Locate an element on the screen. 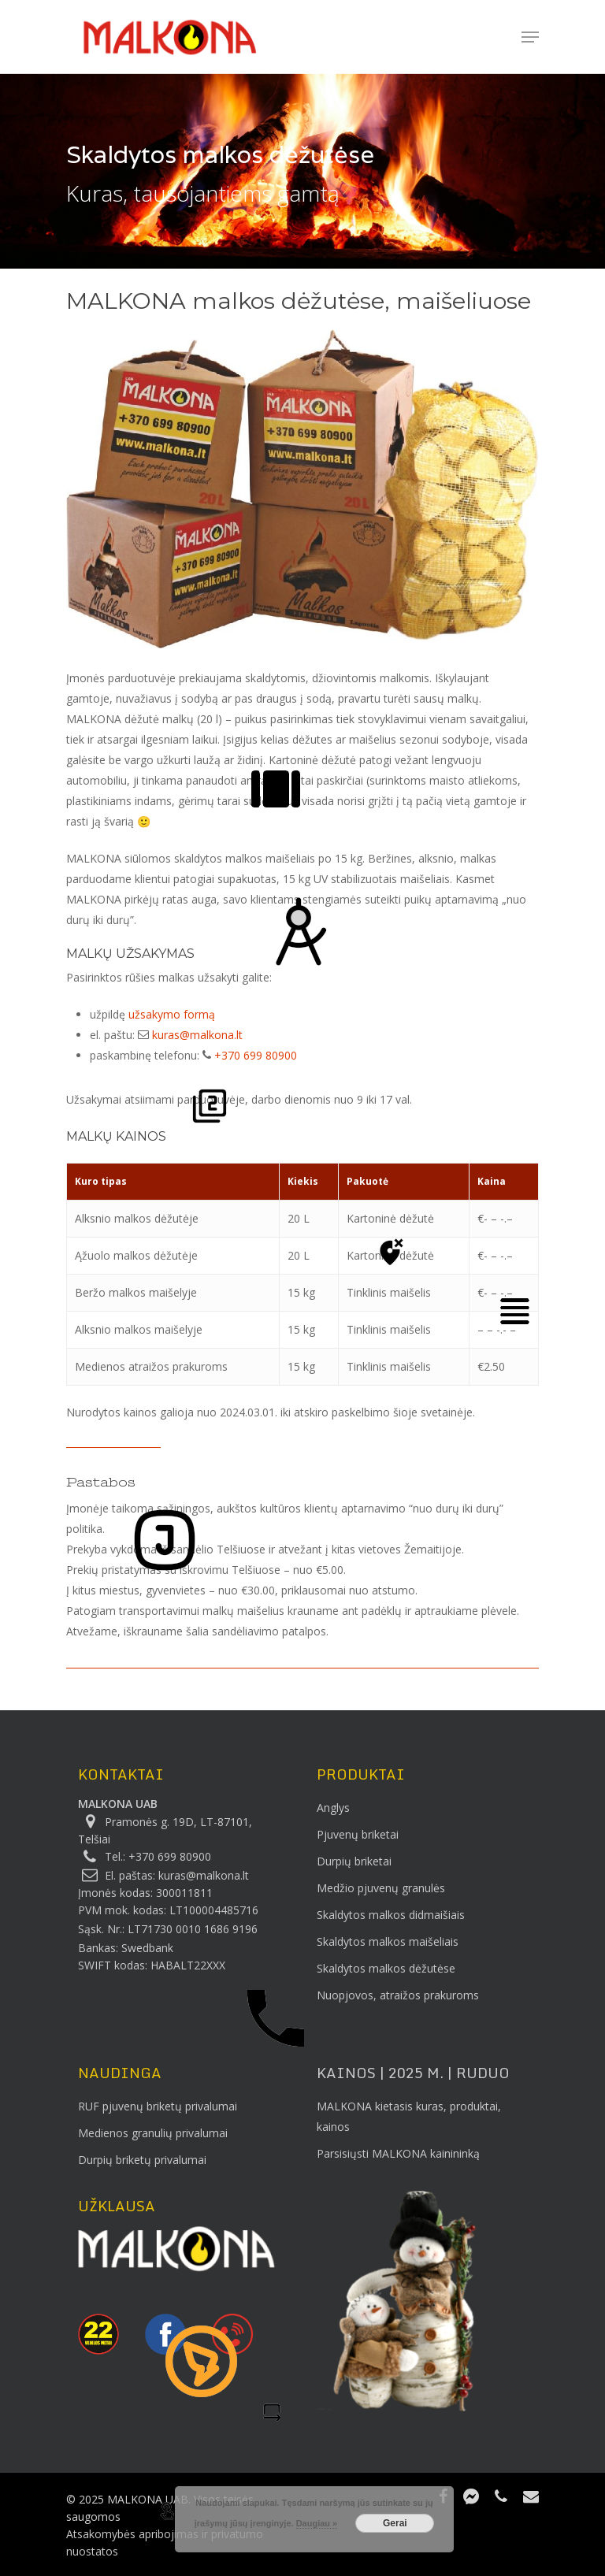  make a phone call is located at coordinates (276, 2018).